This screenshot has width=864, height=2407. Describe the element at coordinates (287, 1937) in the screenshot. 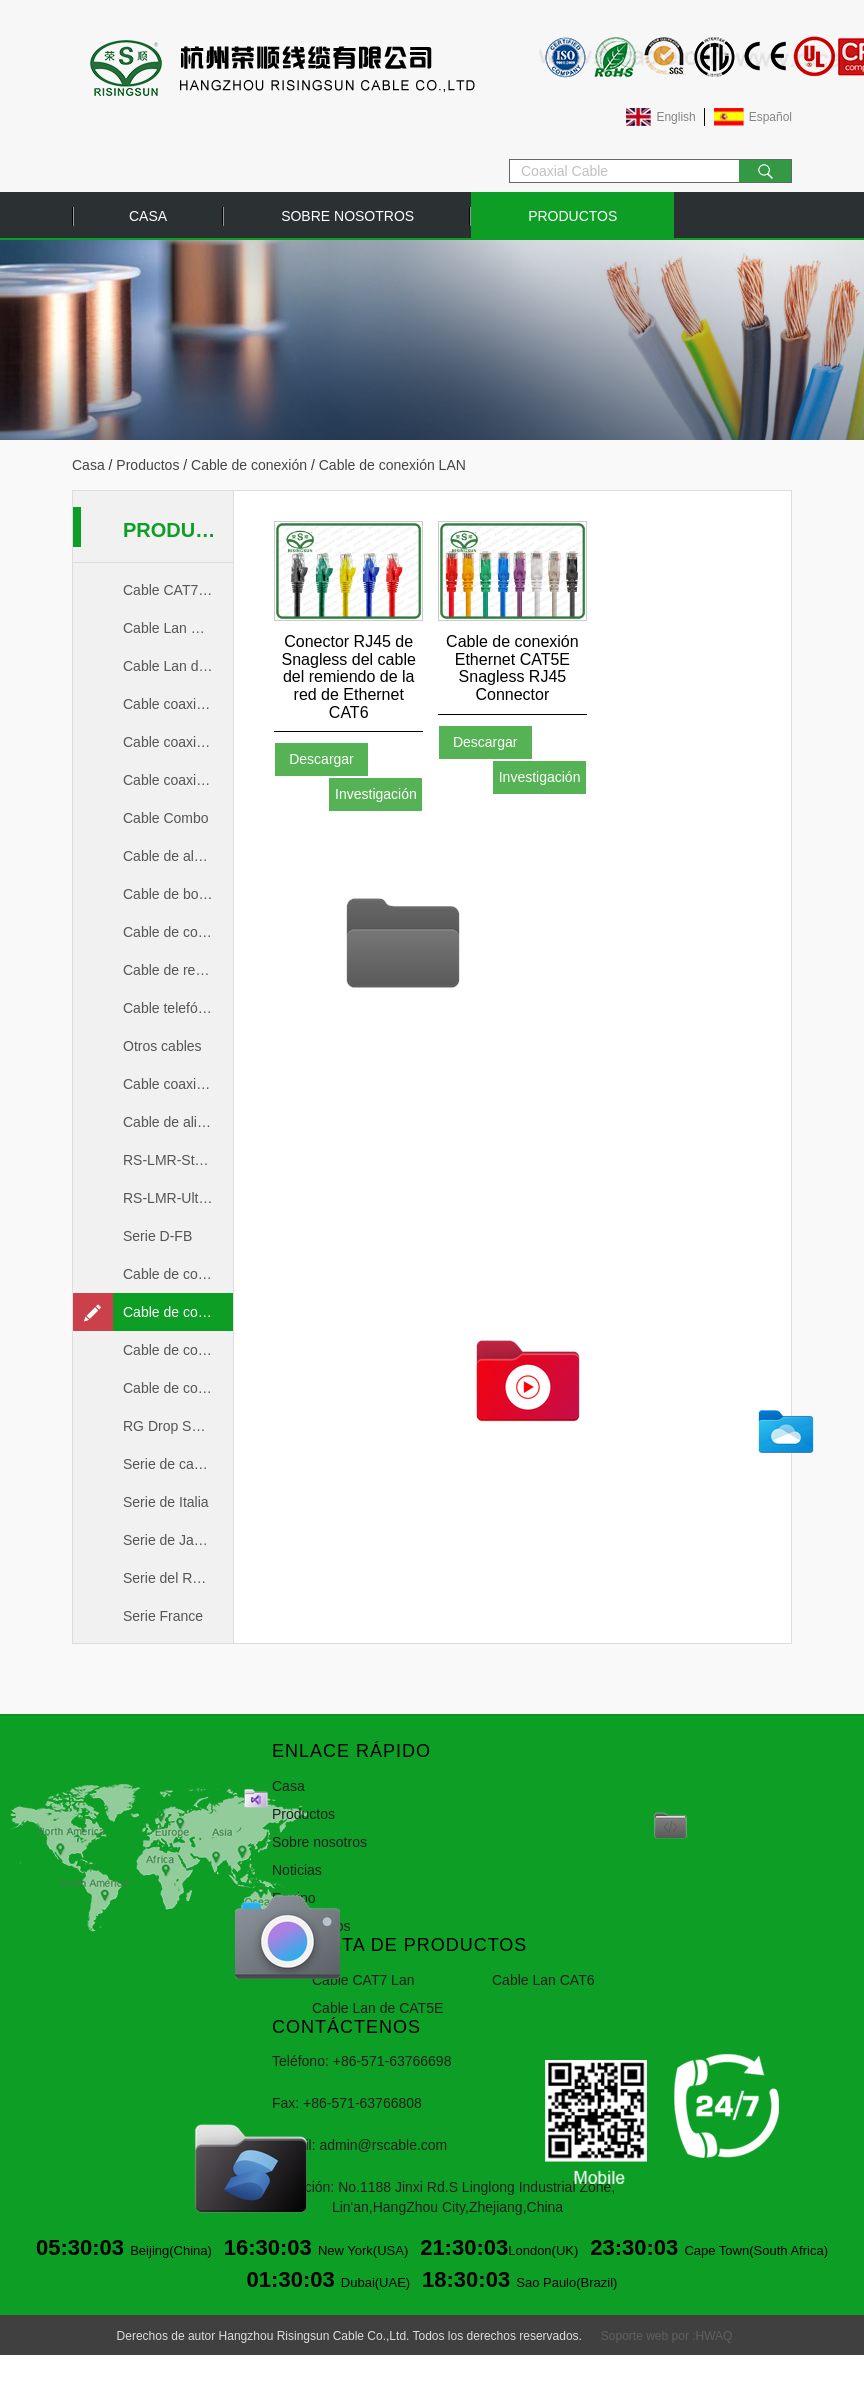

I see `open the camera app` at that location.